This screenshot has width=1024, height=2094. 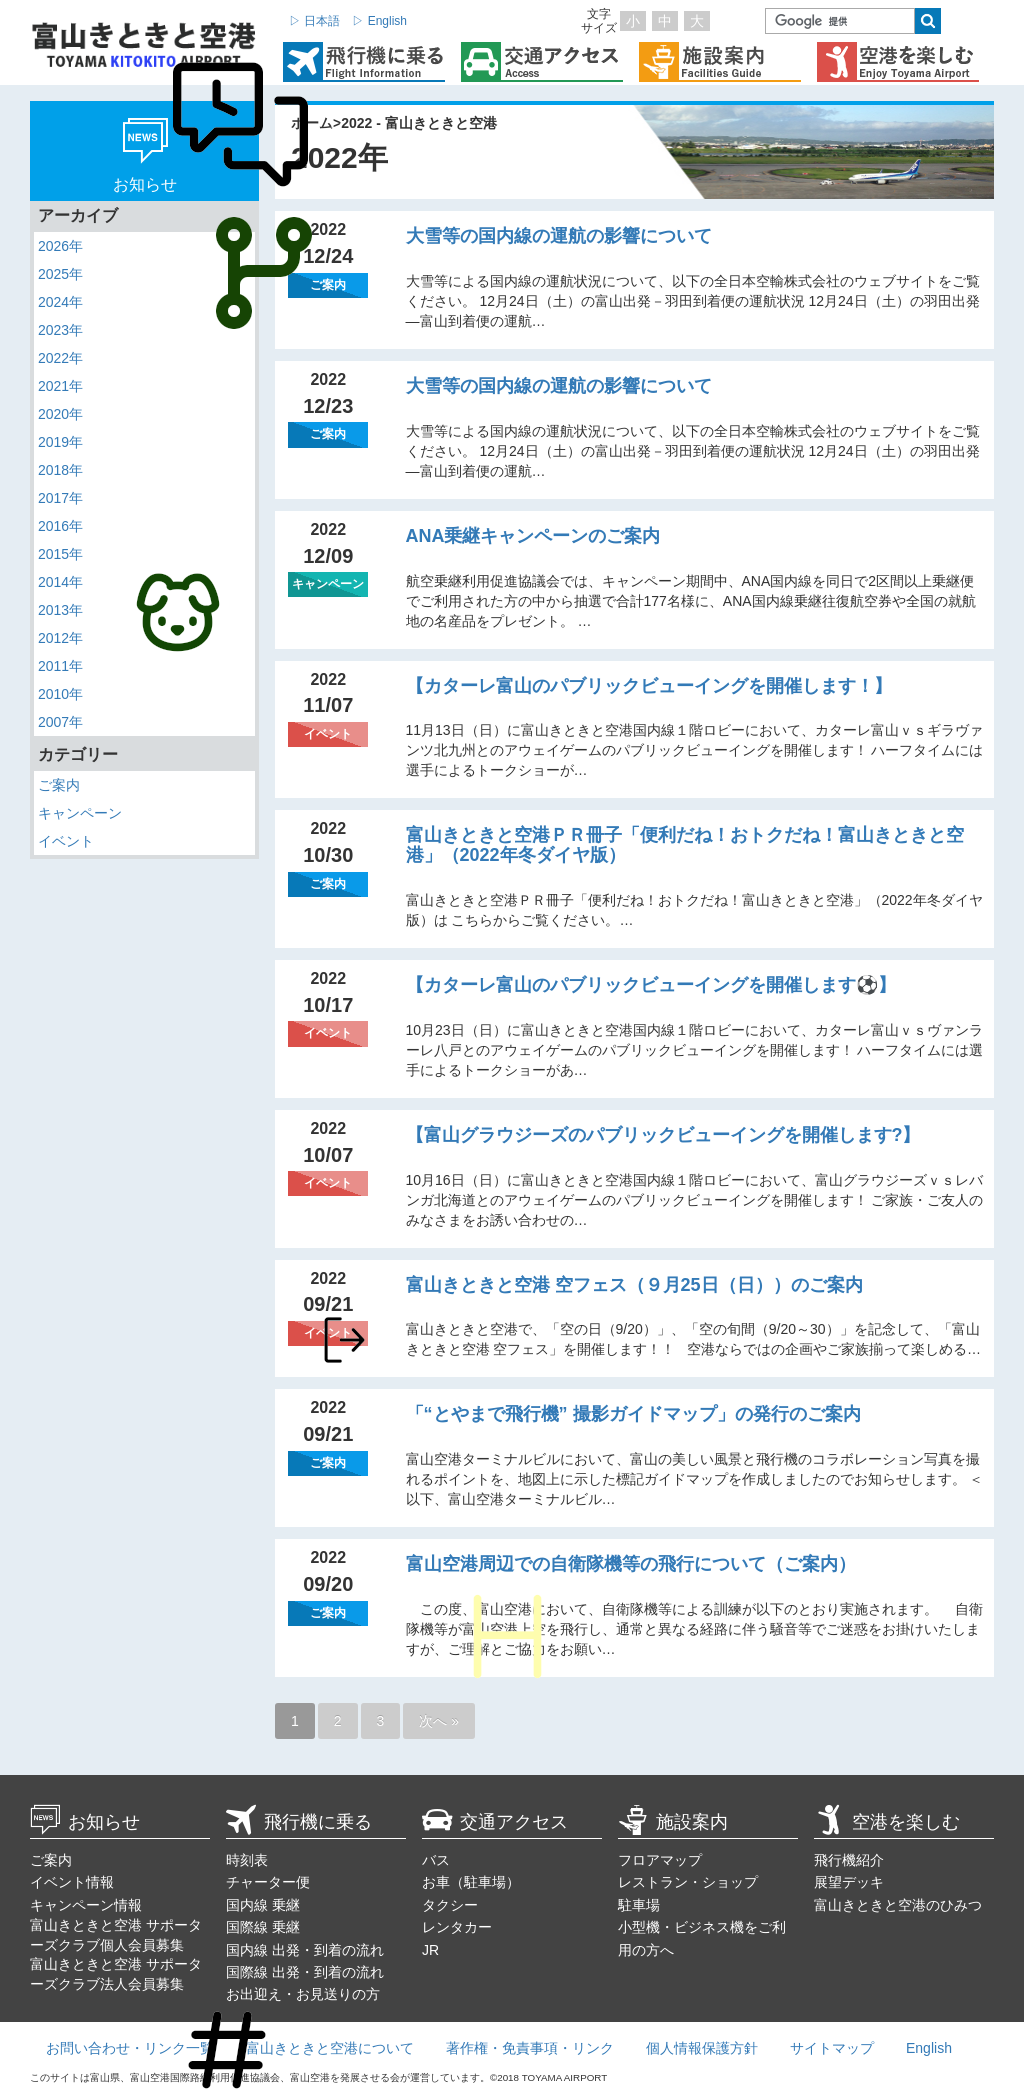 What do you see at coordinates (240, 124) in the screenshot?
I see `indicates an outdated or stale discussion thread` at bounding box center [240, 124].